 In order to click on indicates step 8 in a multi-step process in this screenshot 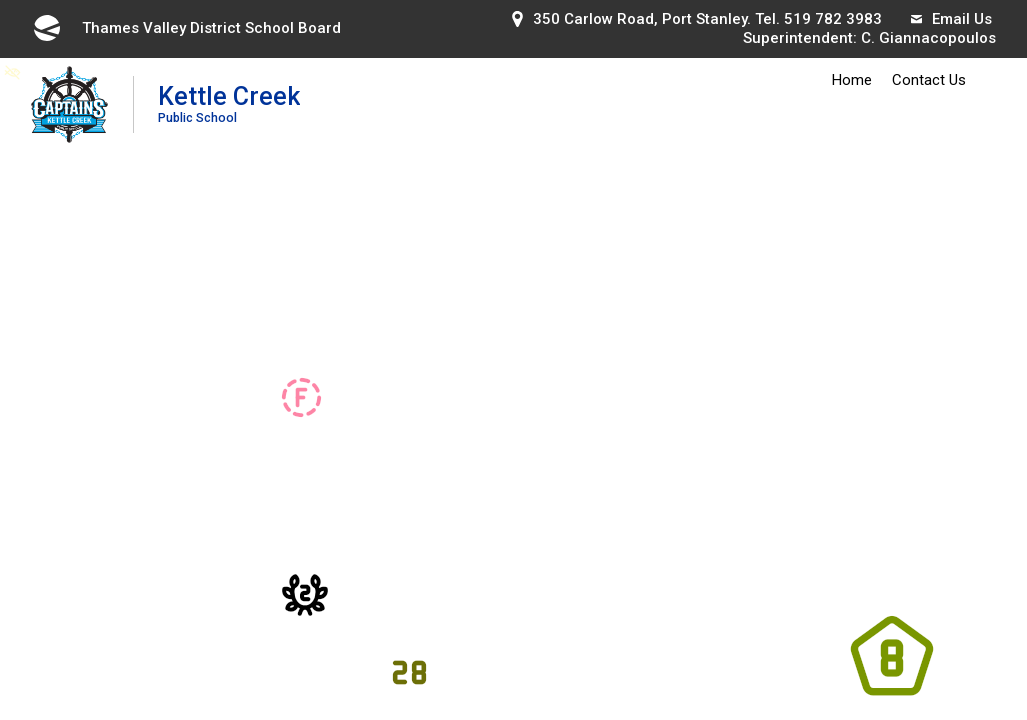, I will do `click(892, 658)`.